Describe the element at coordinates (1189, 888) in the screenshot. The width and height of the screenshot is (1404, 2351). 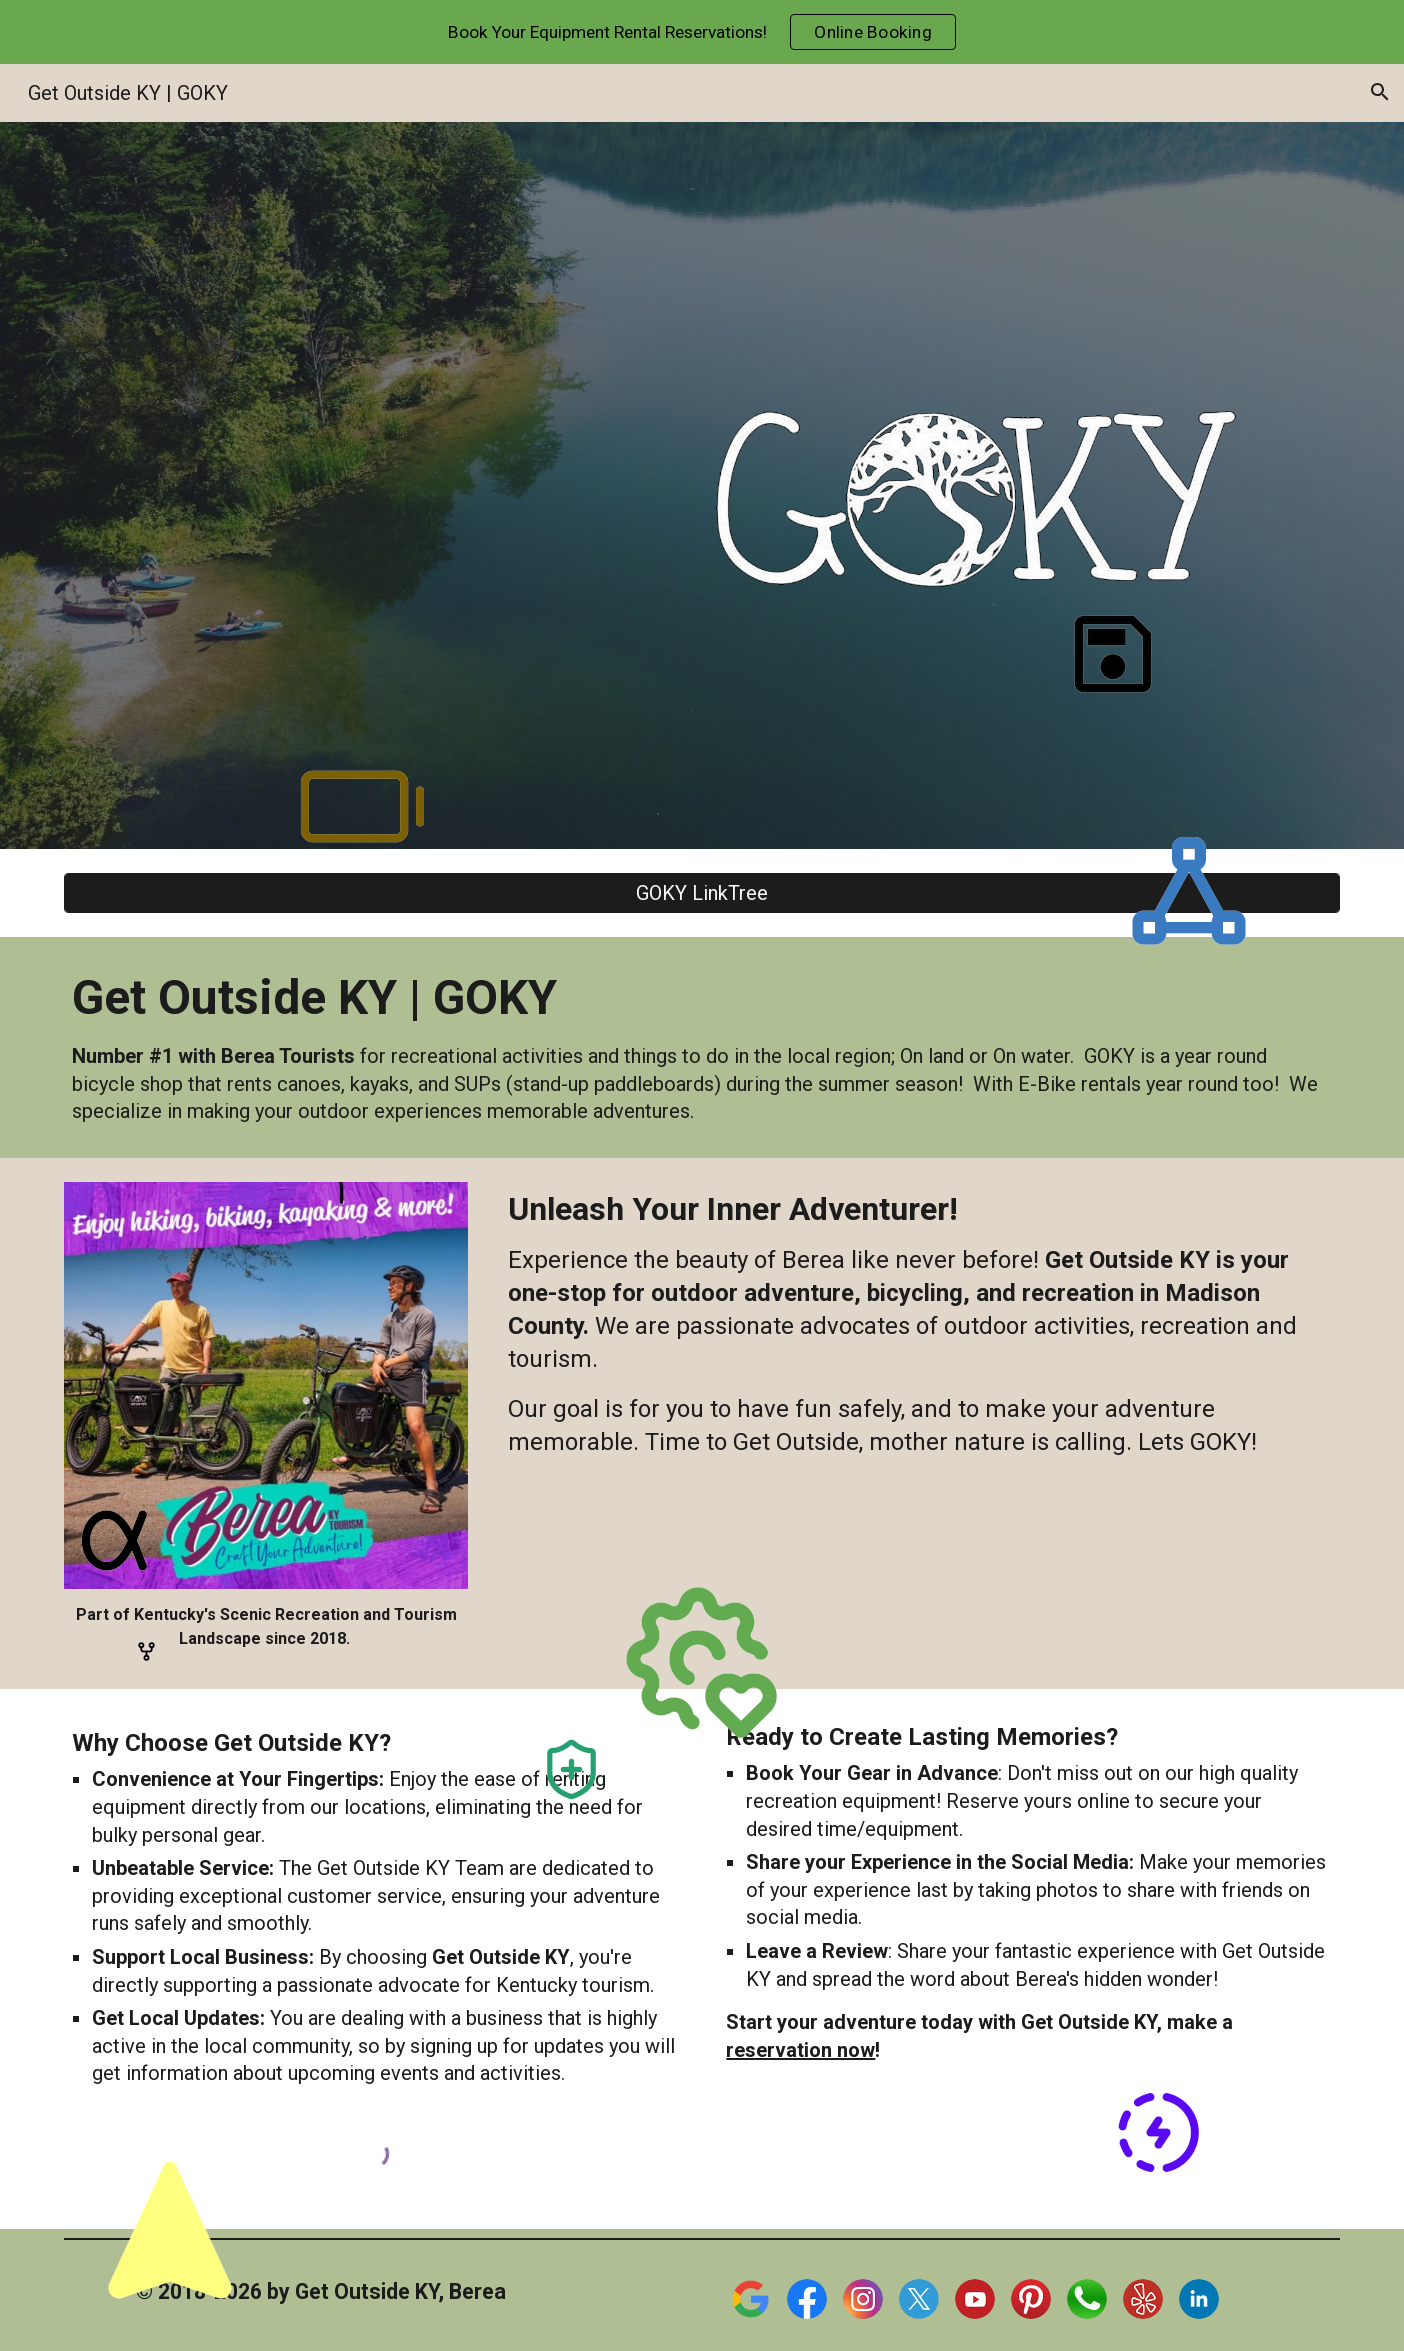
I see `create a triangle shape in vector editing mode` at that location.